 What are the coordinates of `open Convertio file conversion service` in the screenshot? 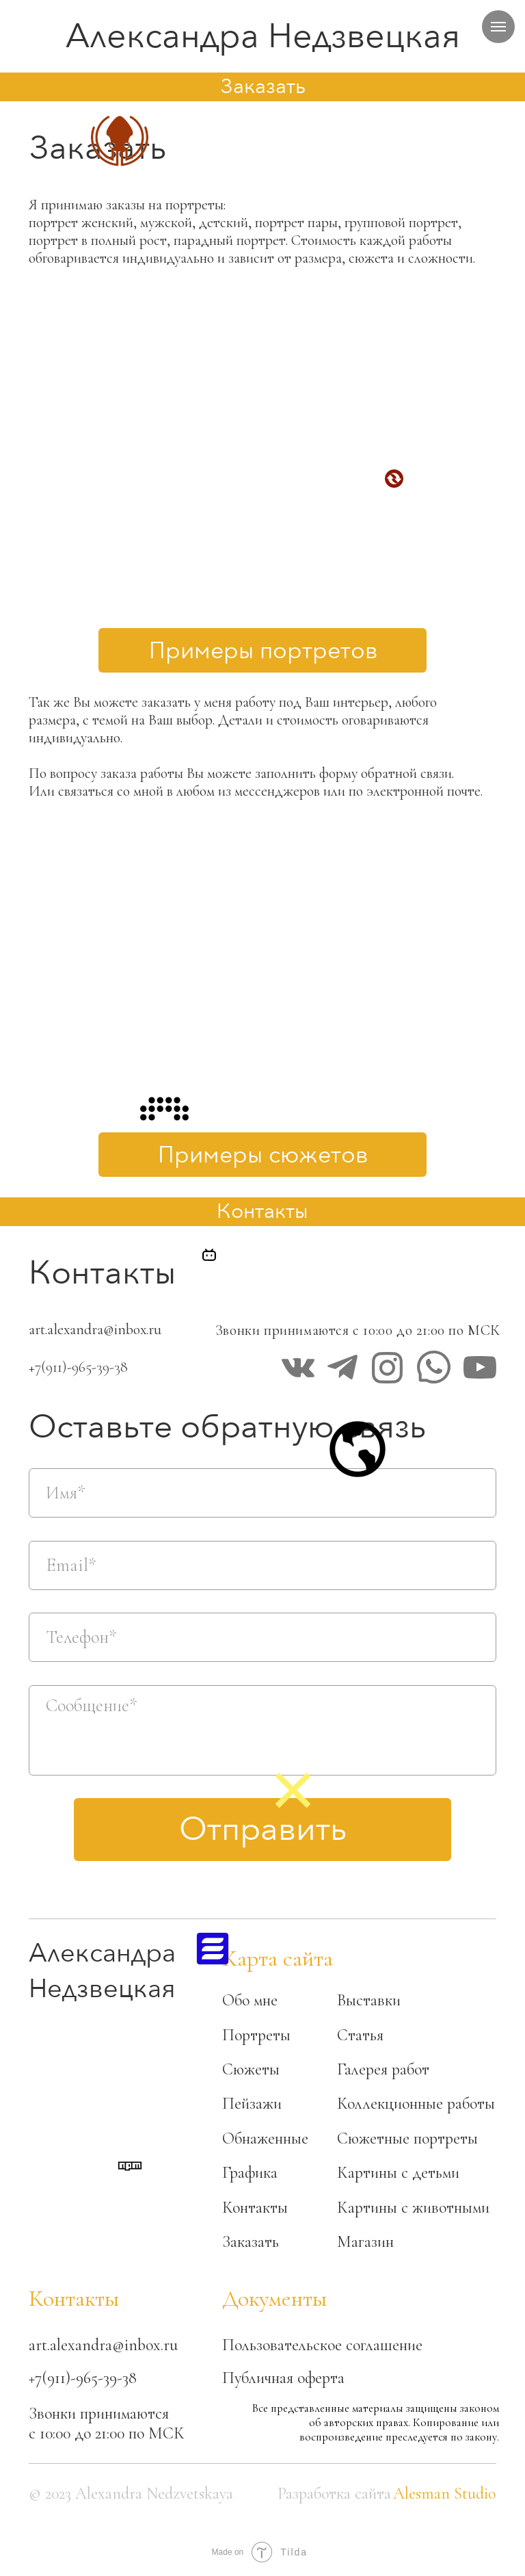 It's located at (394, 478).